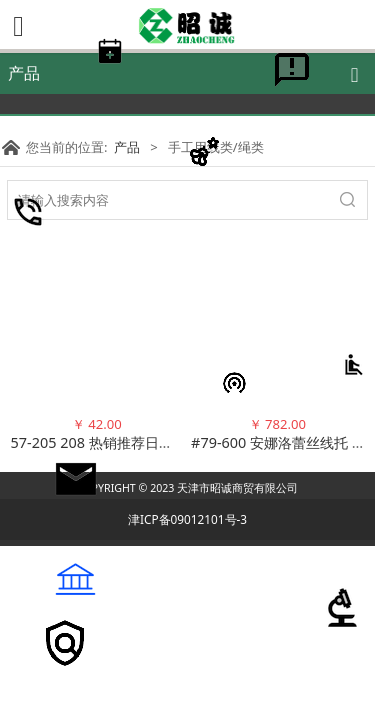 Image resolution: width=375 pixels, height=720 pixels. I want to click on access banking or financial services, so click(75, 580).